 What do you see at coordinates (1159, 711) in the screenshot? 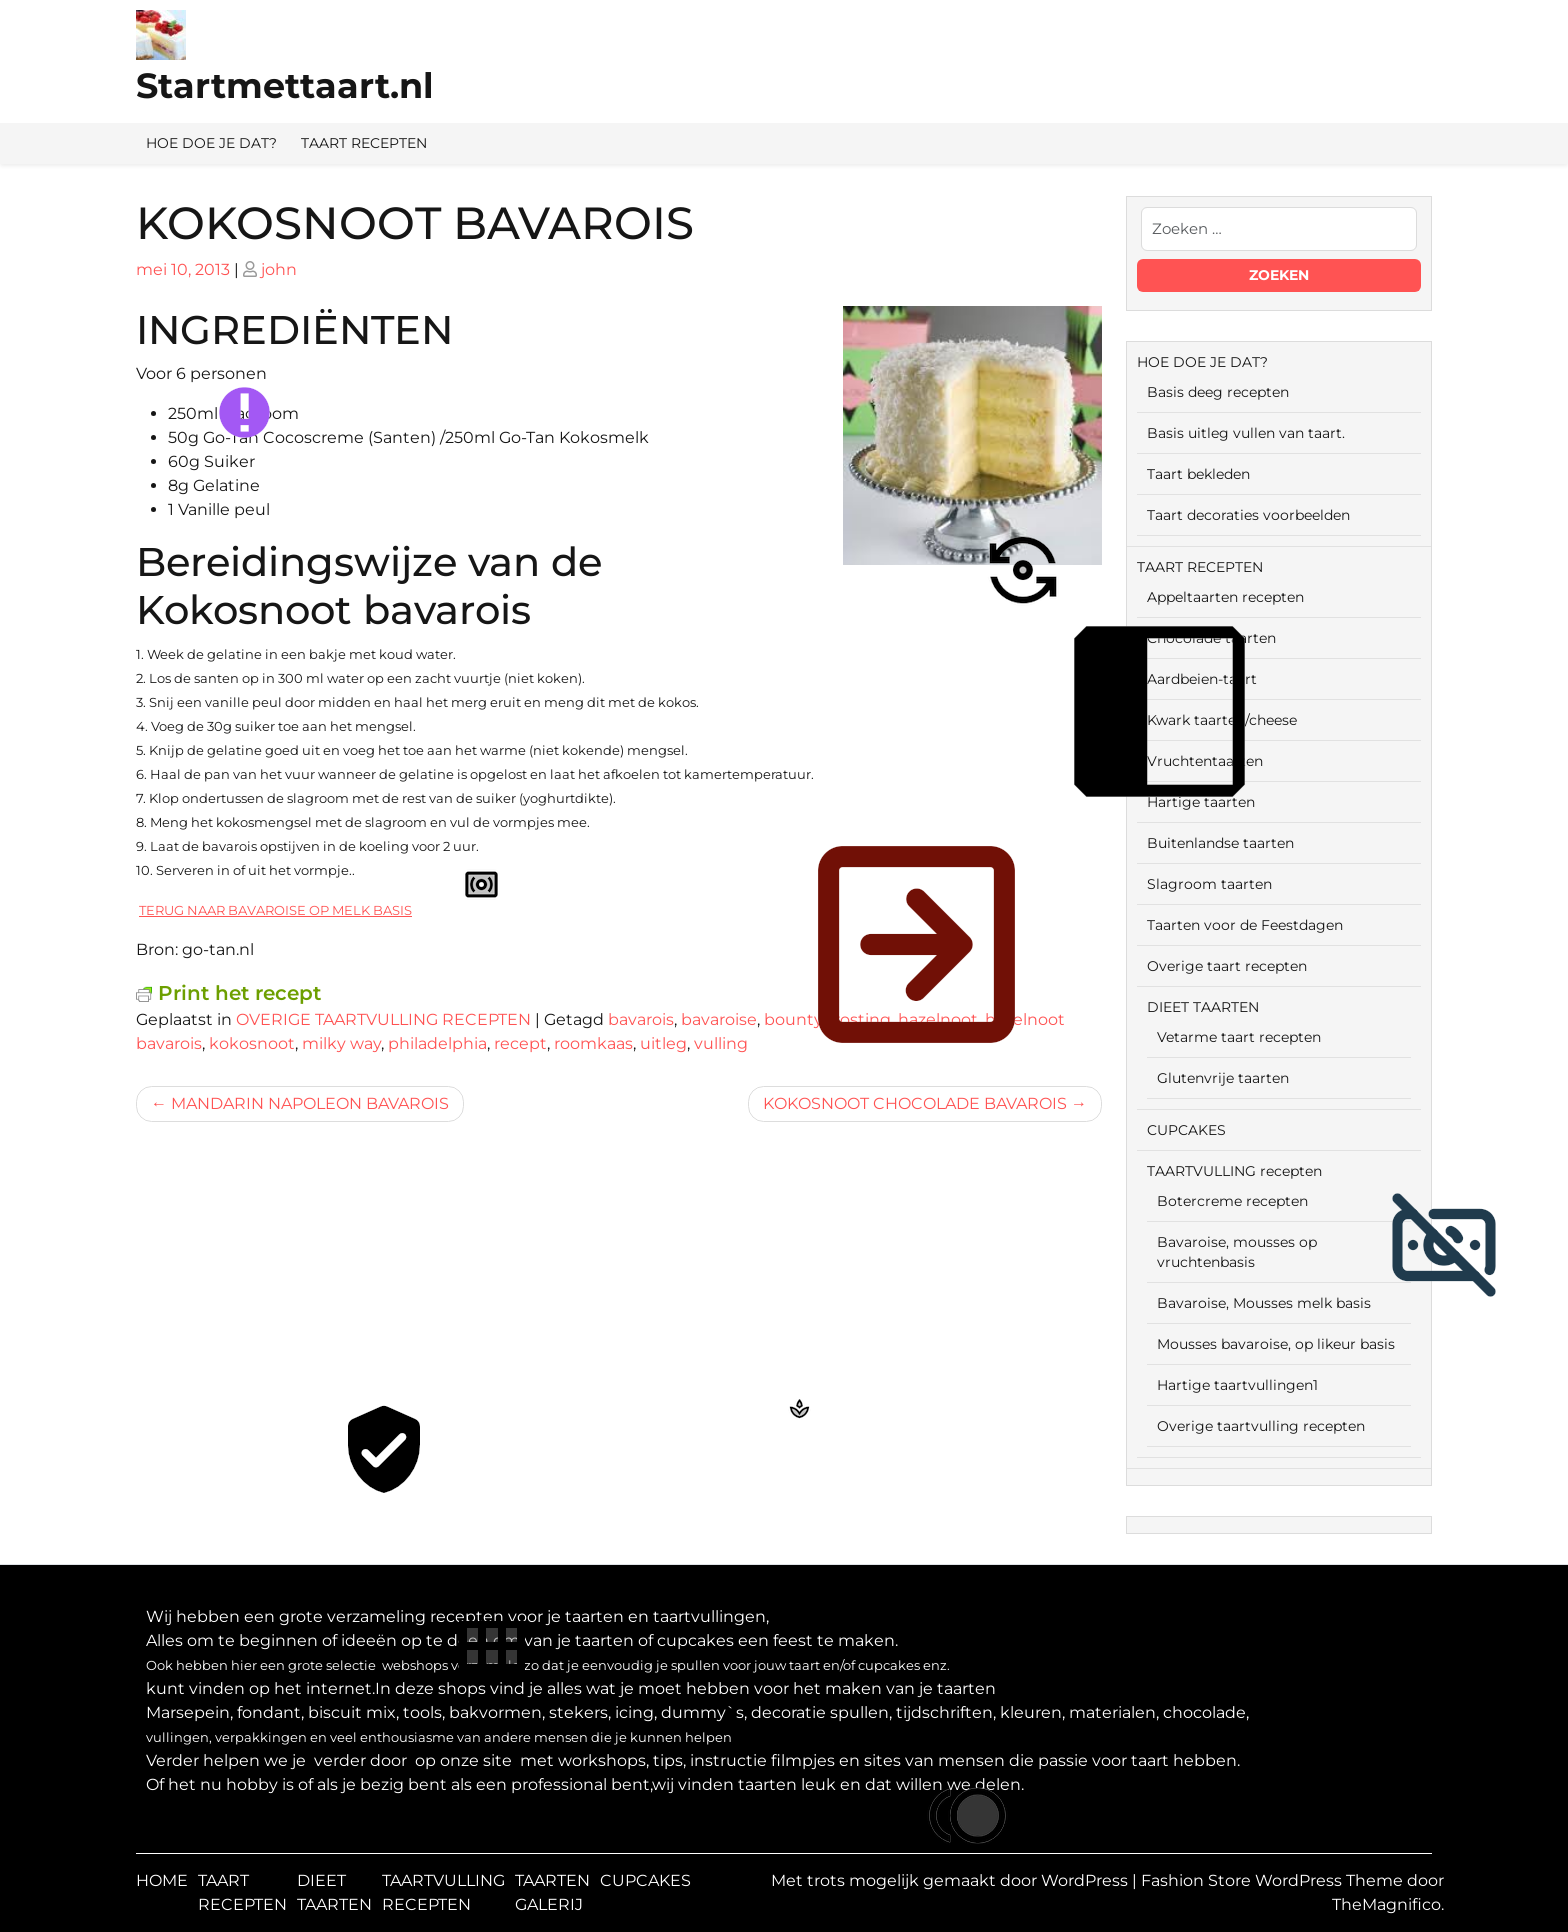
I see `toggle the left sidebar panel` at bounding box center [1159, 711].